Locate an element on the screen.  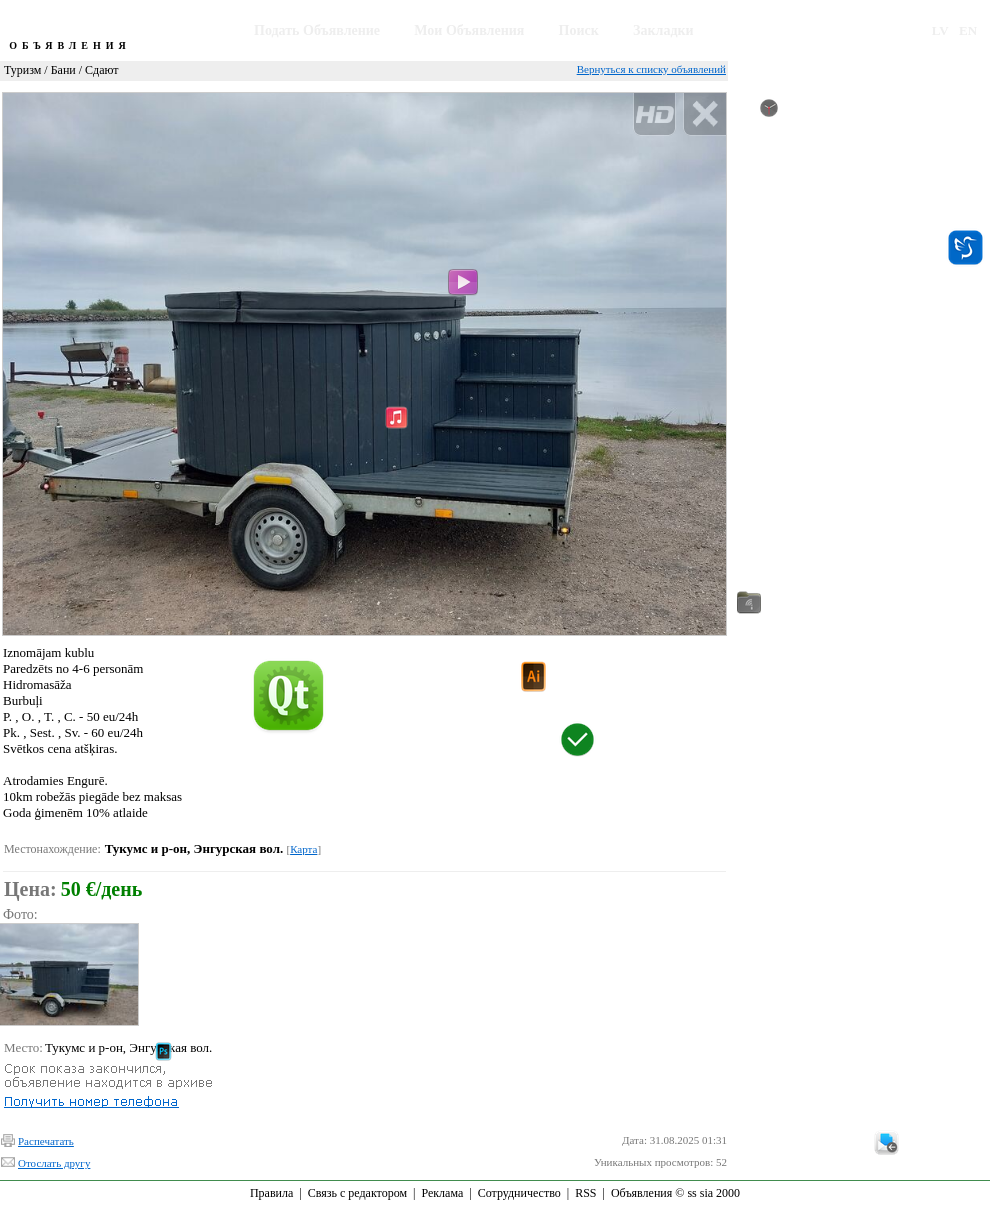
open the clock app is located at coordinates (769, 108).